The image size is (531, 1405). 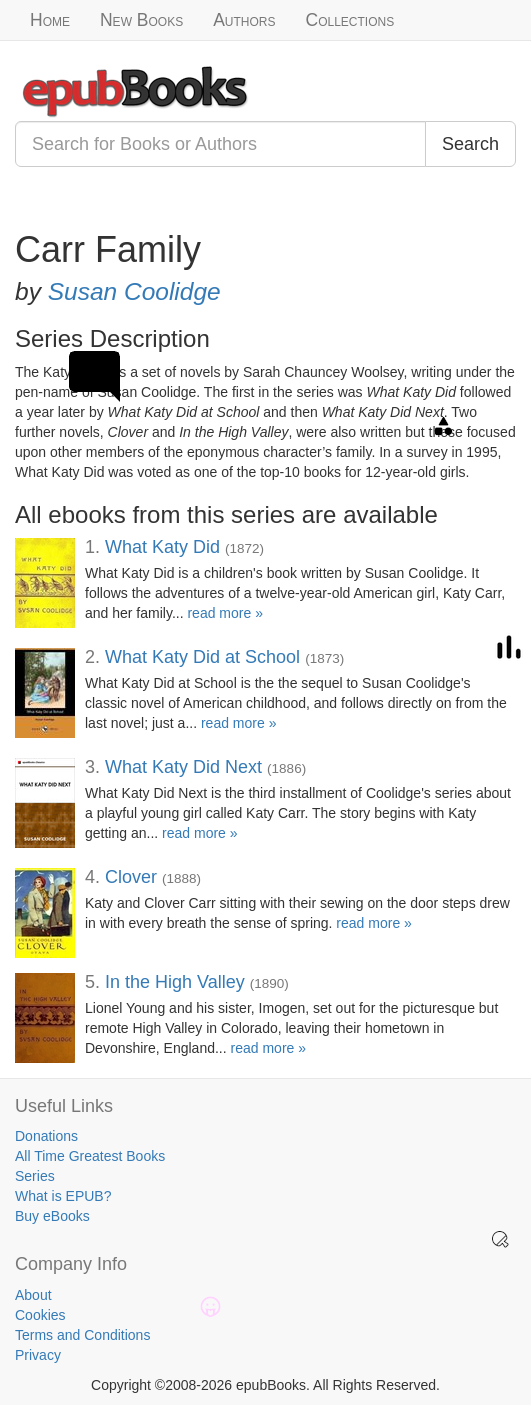 I want to click on view analytics or statistics, so click(x=509, y=647).